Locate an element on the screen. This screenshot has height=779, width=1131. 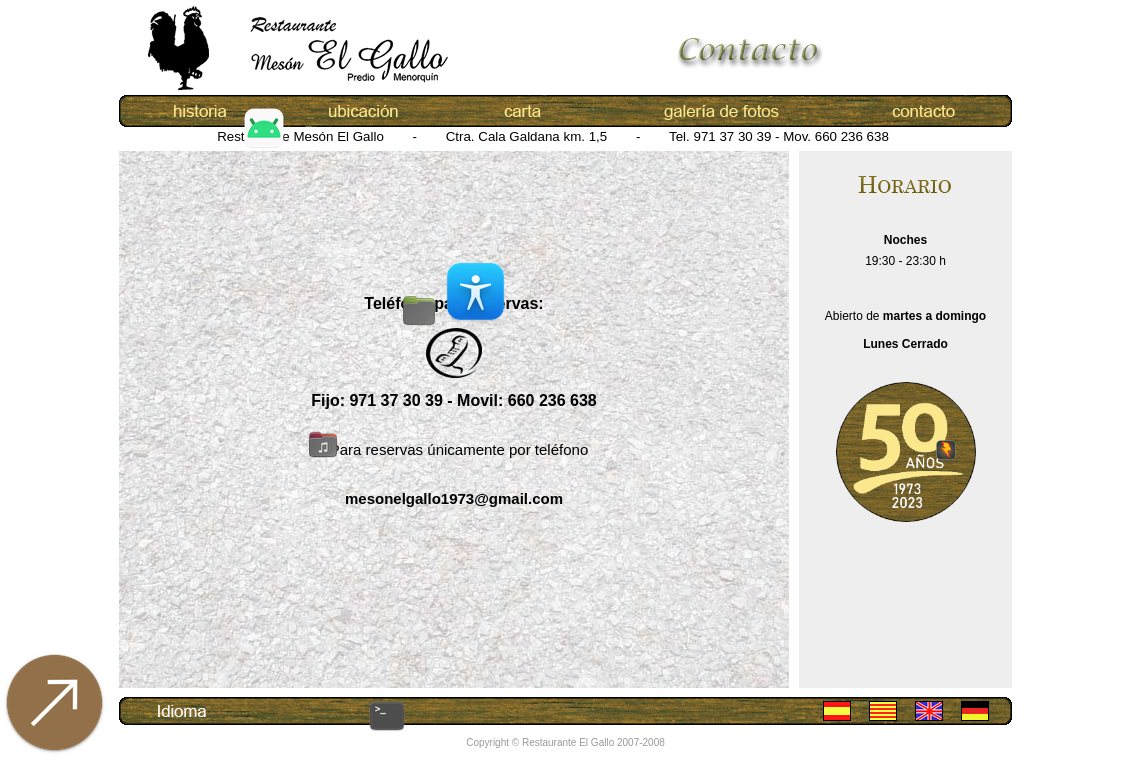
launch rvgl racing game is located at coordinates (946, 450).